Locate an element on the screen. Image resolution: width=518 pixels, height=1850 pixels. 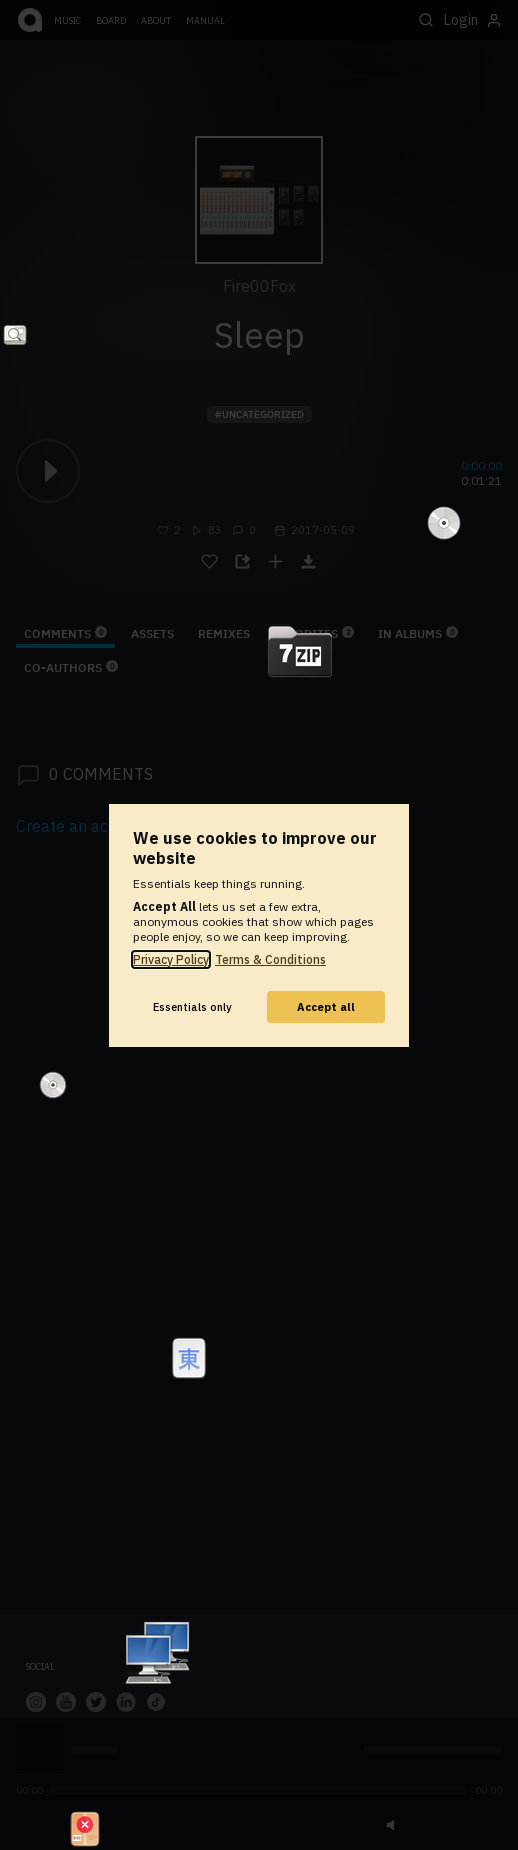
indicates network connection is idle with no active traffic is located at coordinates (157, 1653).